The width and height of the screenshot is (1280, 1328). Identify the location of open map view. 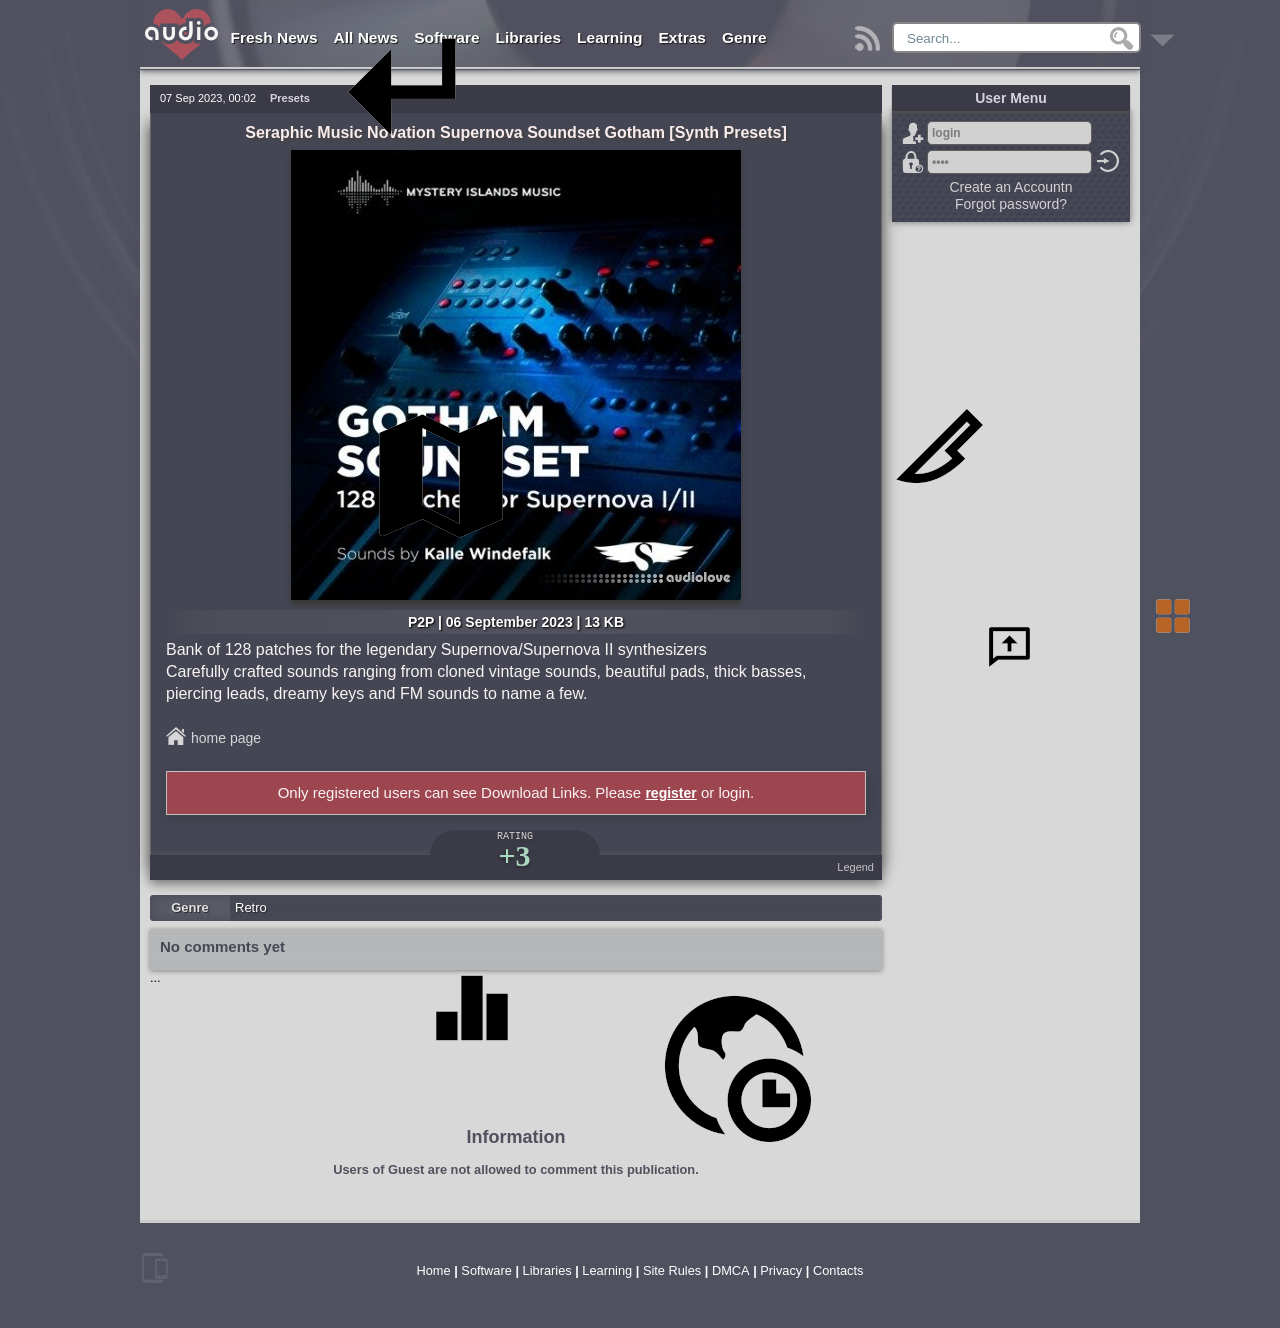
(441, 476).